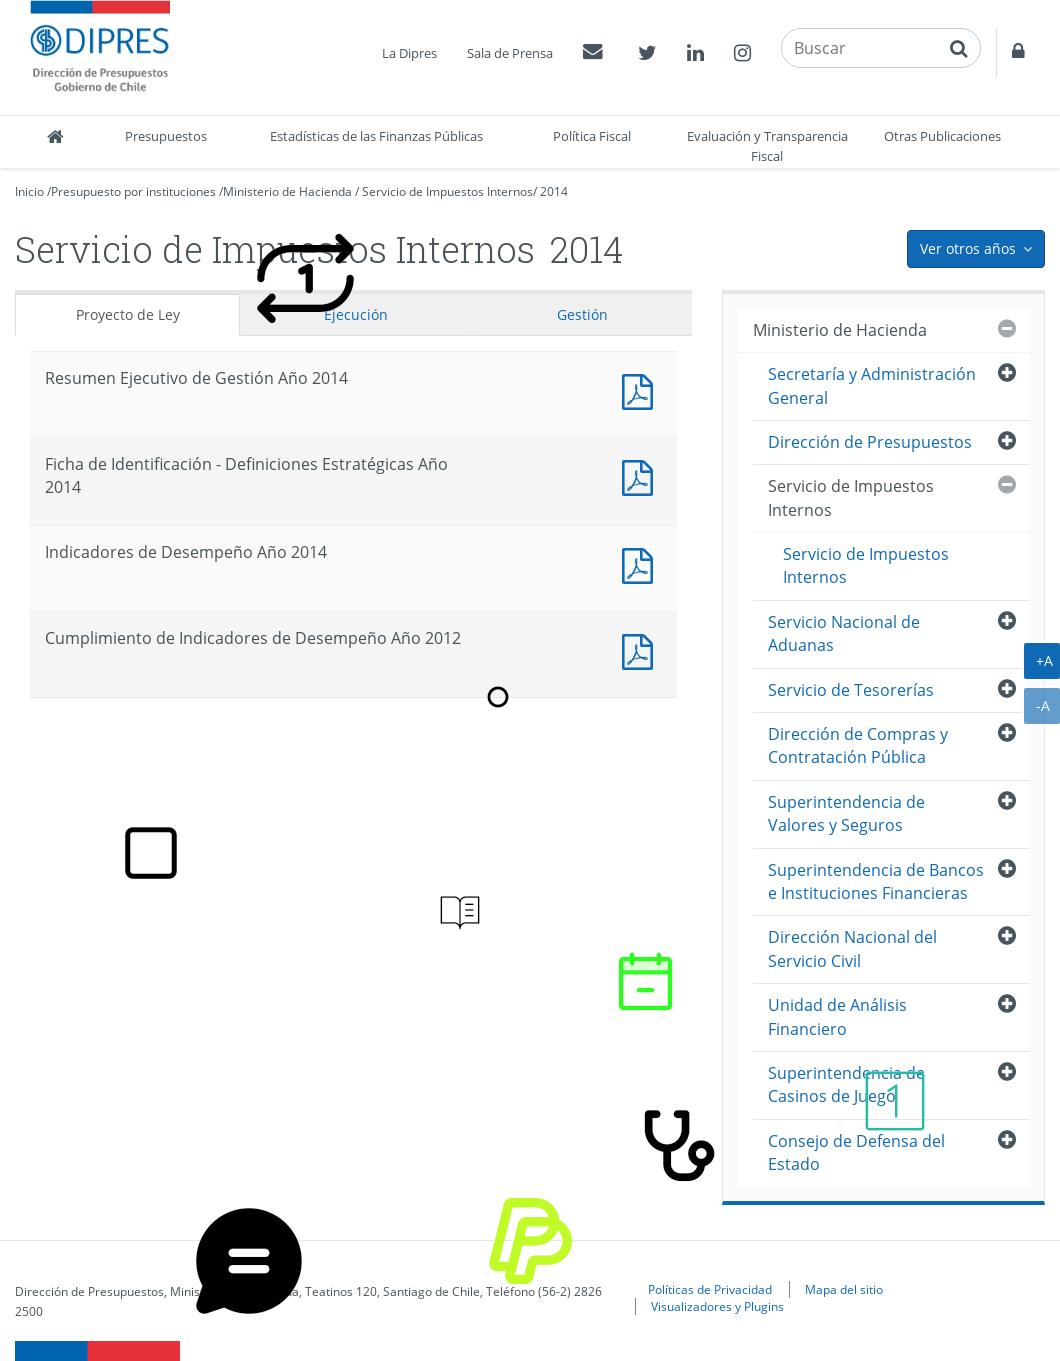 The width and height of the screenshot is (1060, 1361). What do you see at coordinates (305, 278) in the screenshot?
I see `repeat current track once` at bounding box center [305, 278].